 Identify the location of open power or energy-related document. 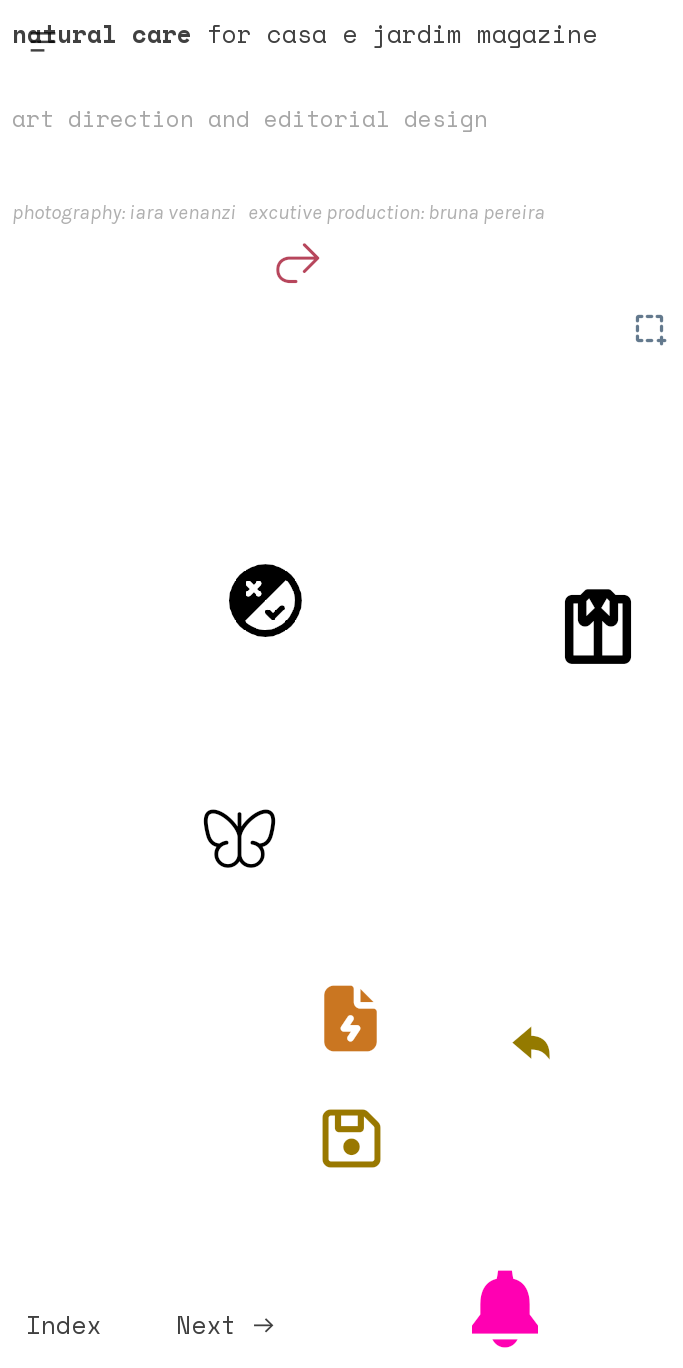
(350, 1018).